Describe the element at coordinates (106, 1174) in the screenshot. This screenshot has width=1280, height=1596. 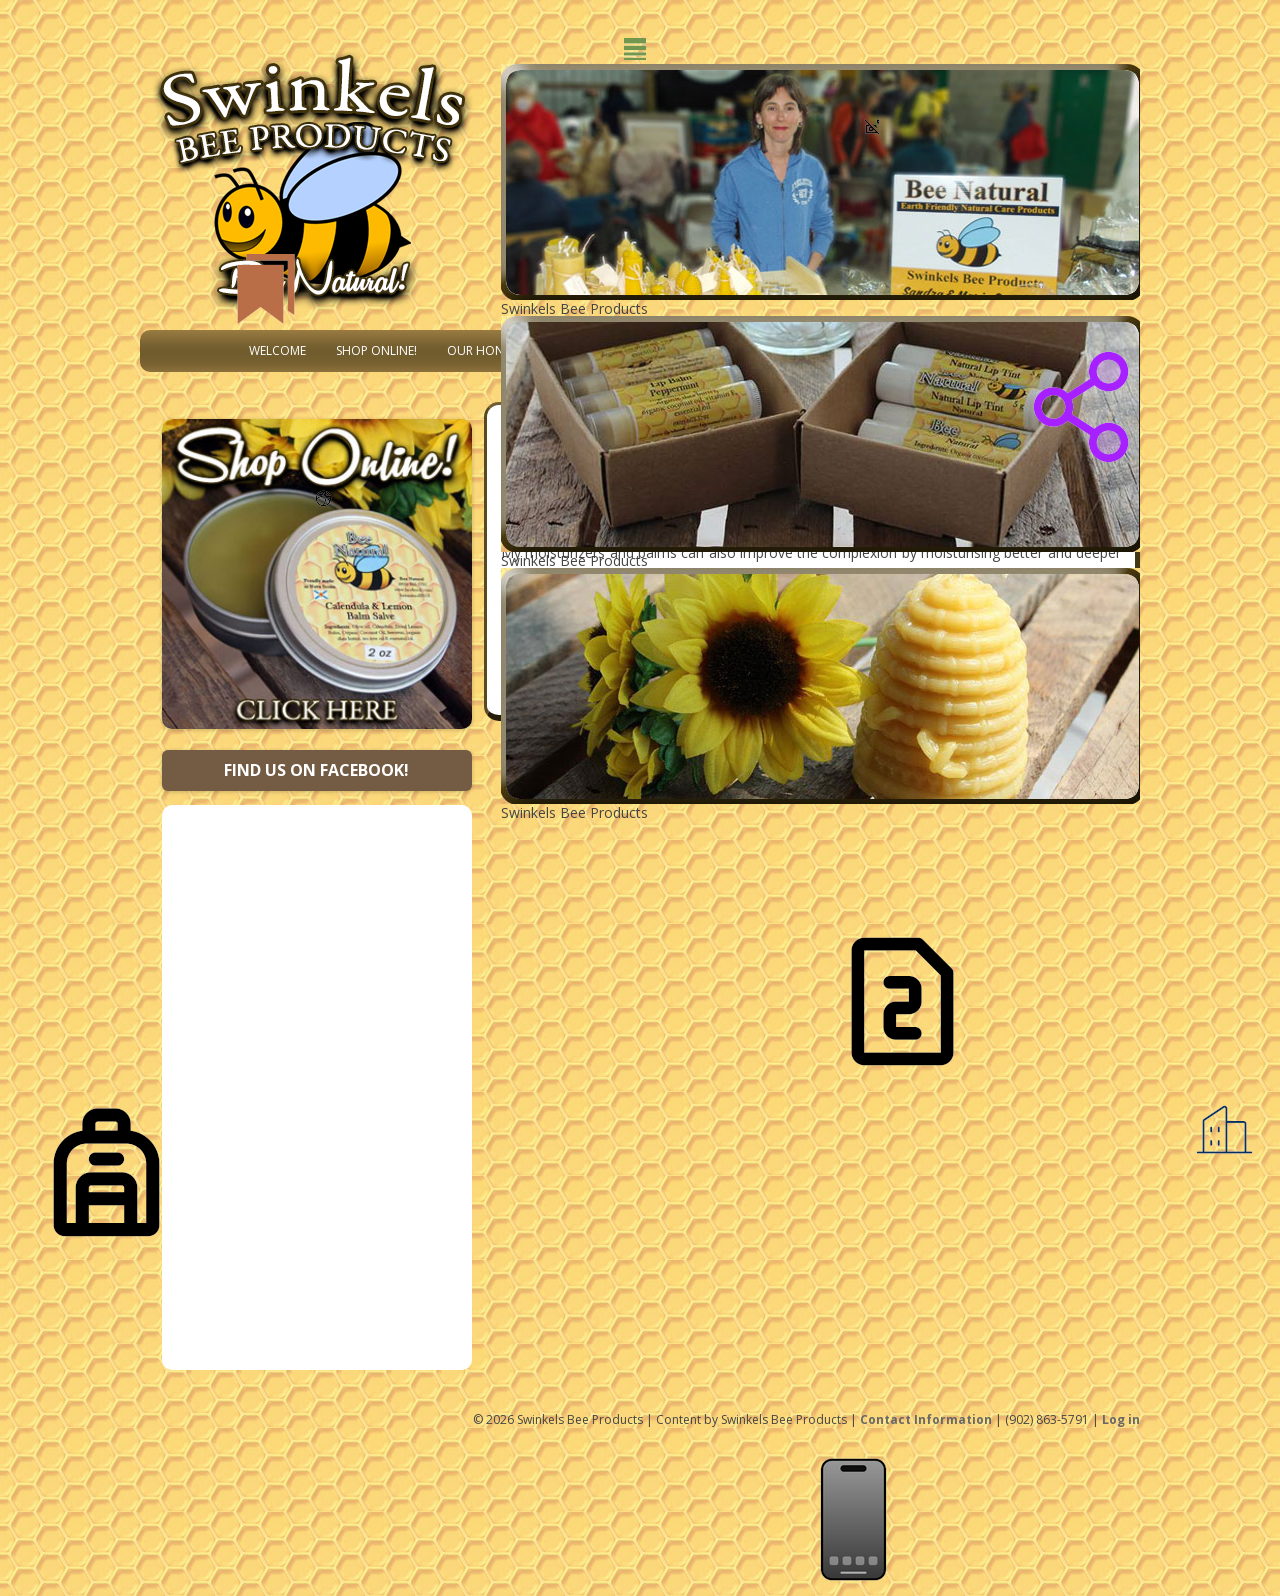
I see `access your inventory or stored items` at that location.